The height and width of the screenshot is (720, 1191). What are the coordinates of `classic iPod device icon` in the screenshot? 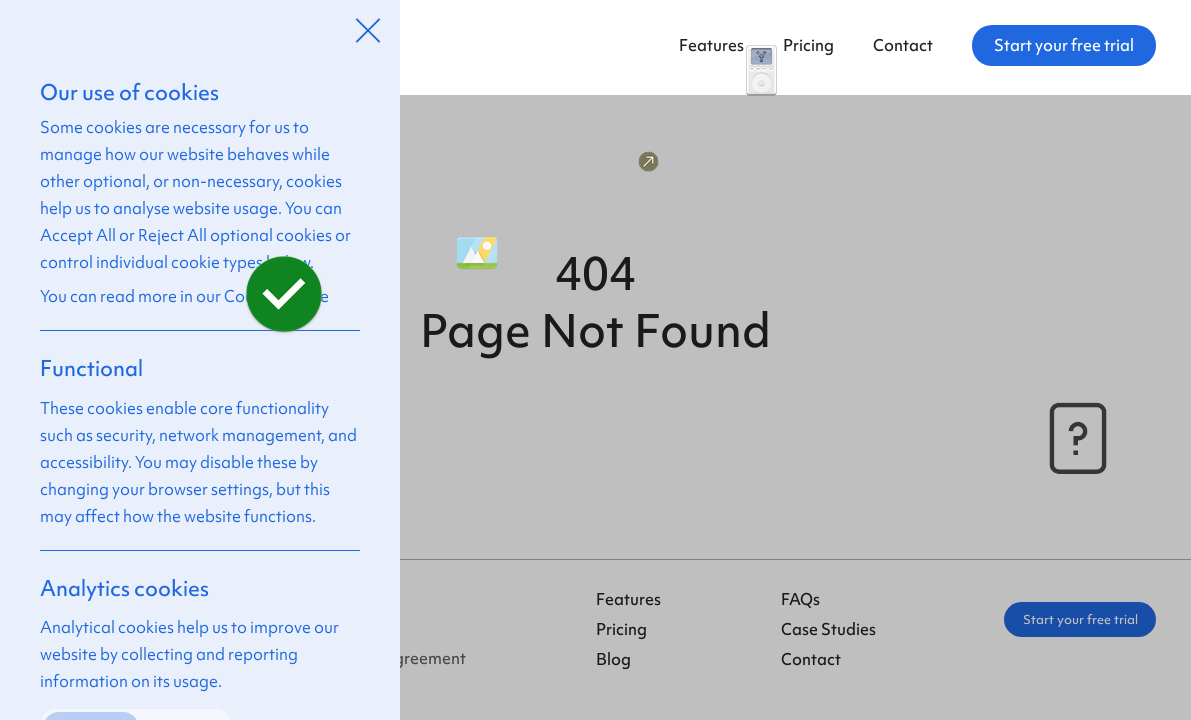 It's located at (761, 70).